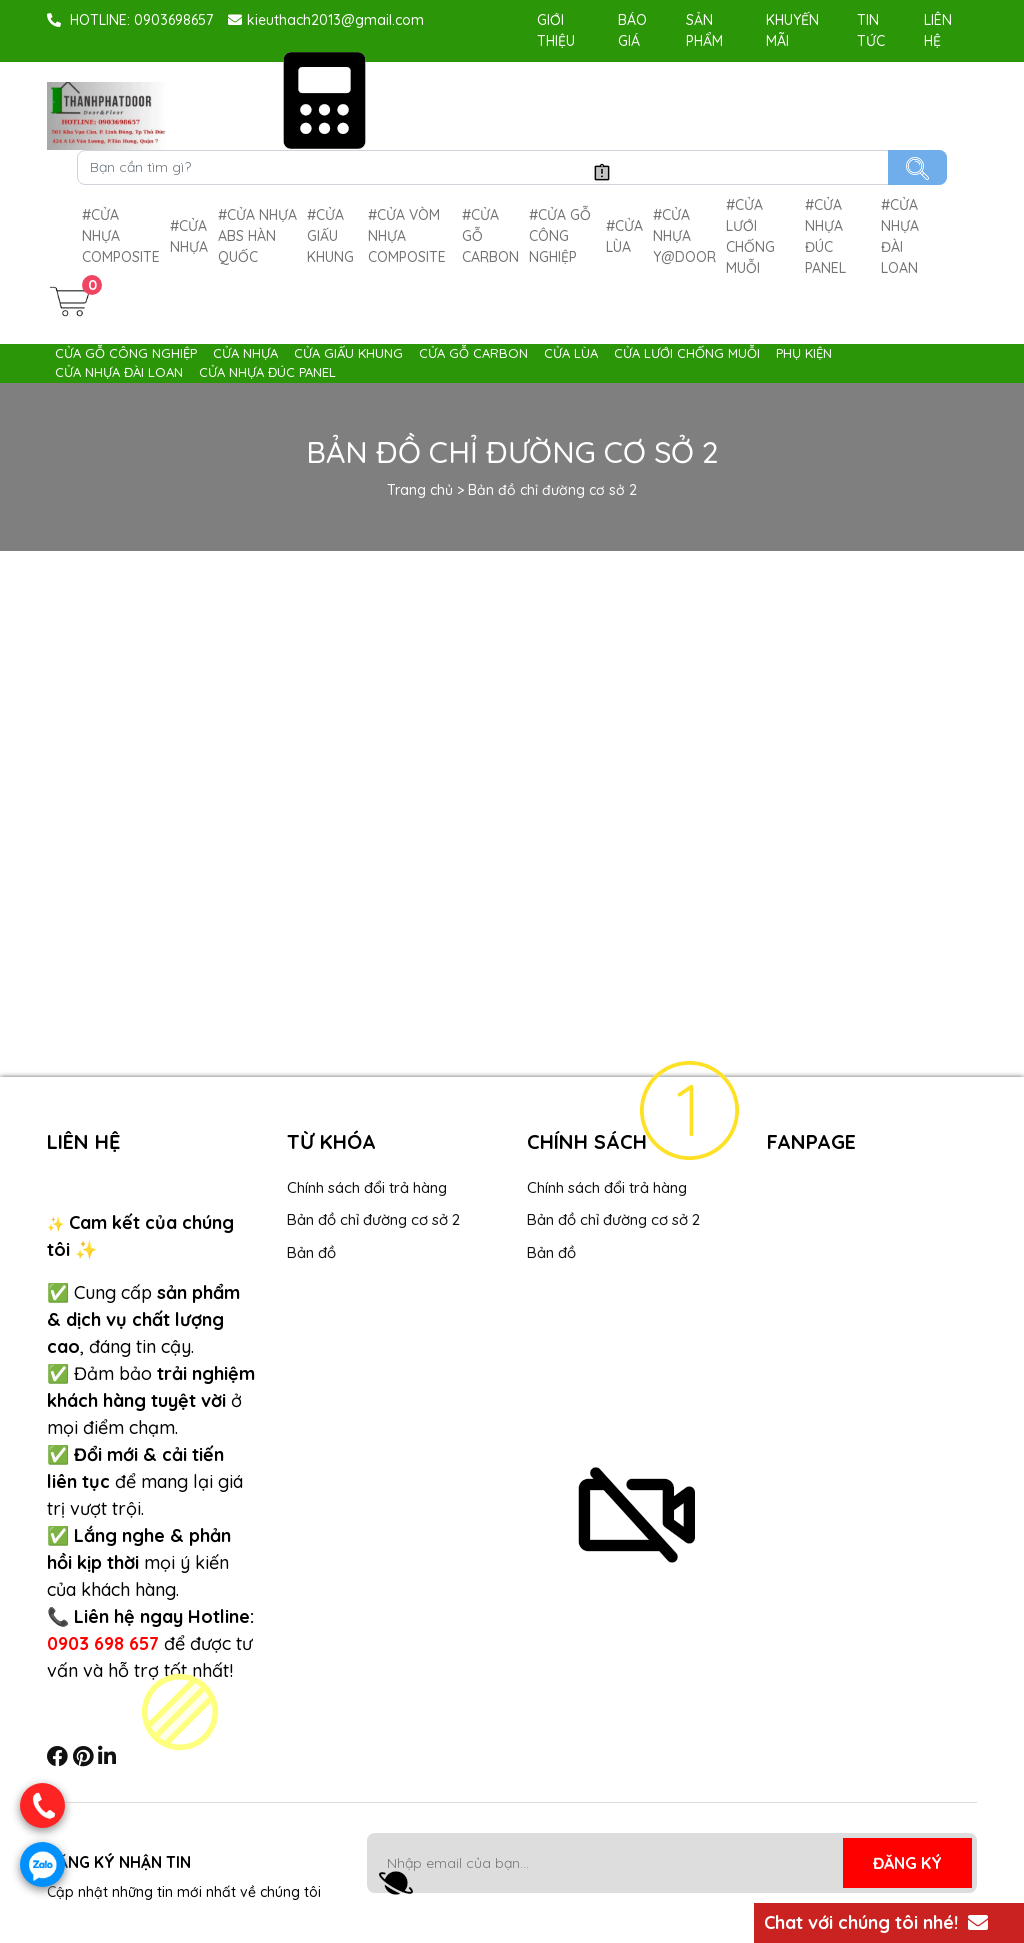 Image resolution: width=1024 pixels, height=1943 pixels. Describe the element at coordinates (634, 1515) in the screenshot. I see `turn off camera or disable video` at that location.